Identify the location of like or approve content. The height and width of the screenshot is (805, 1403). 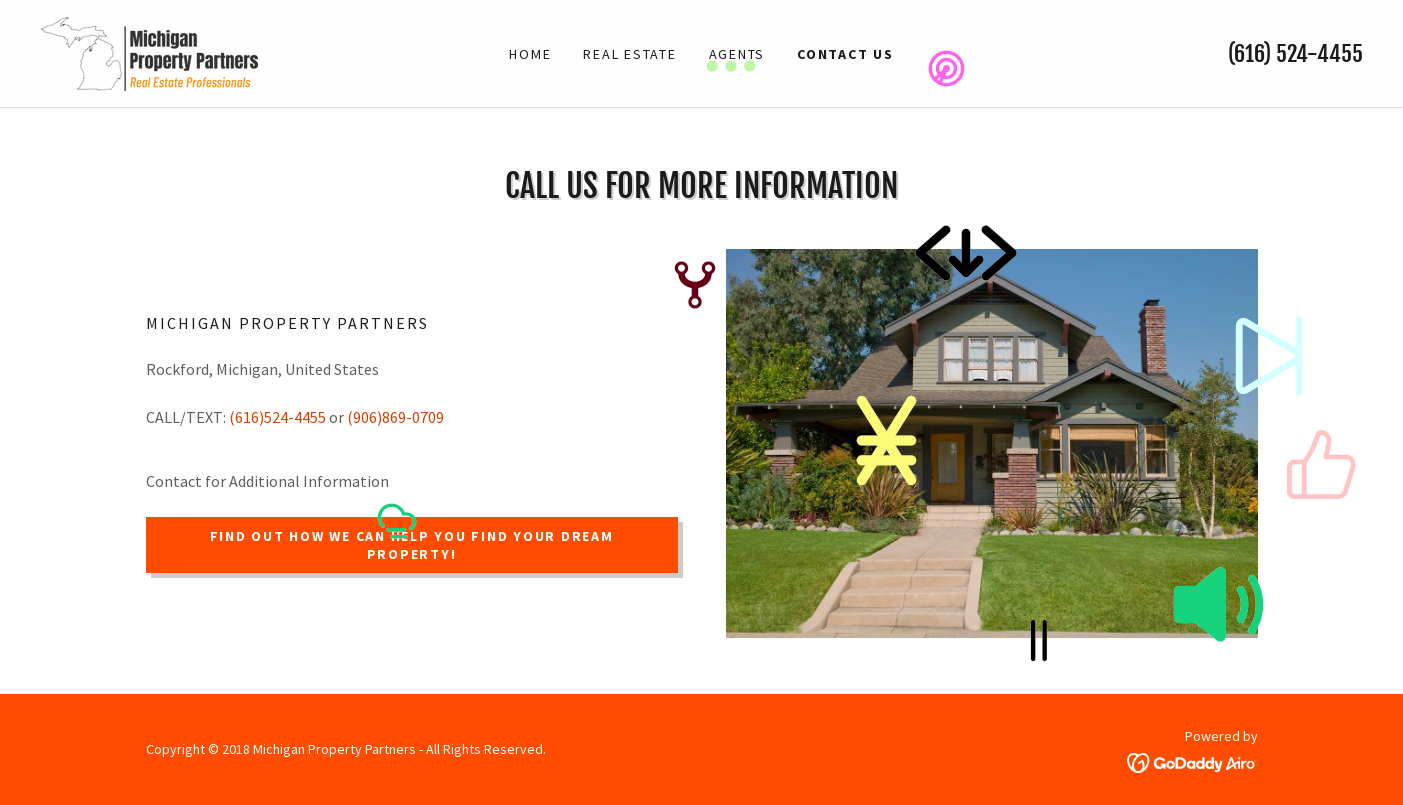
(1321, 464).